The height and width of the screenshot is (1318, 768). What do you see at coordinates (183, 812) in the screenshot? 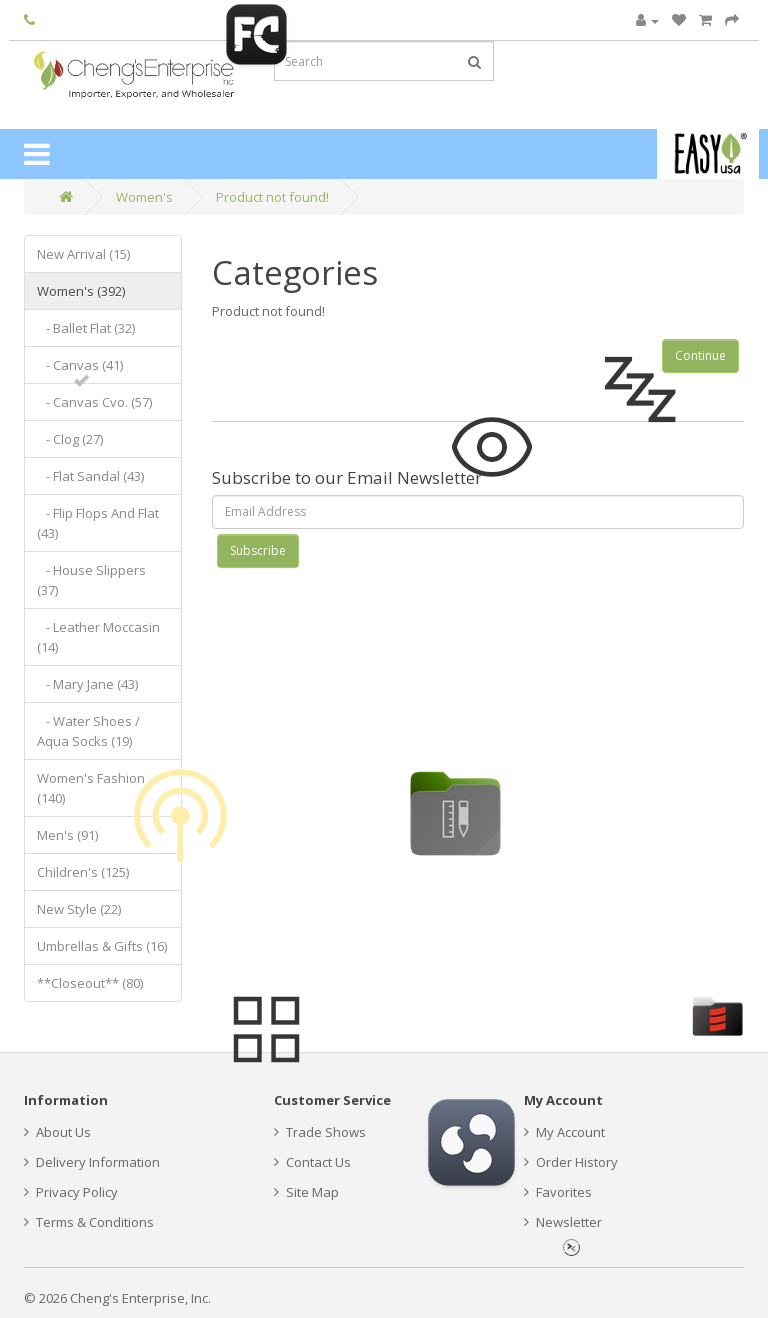
I see `open the podcasts app` at bounding box center [183, 812].